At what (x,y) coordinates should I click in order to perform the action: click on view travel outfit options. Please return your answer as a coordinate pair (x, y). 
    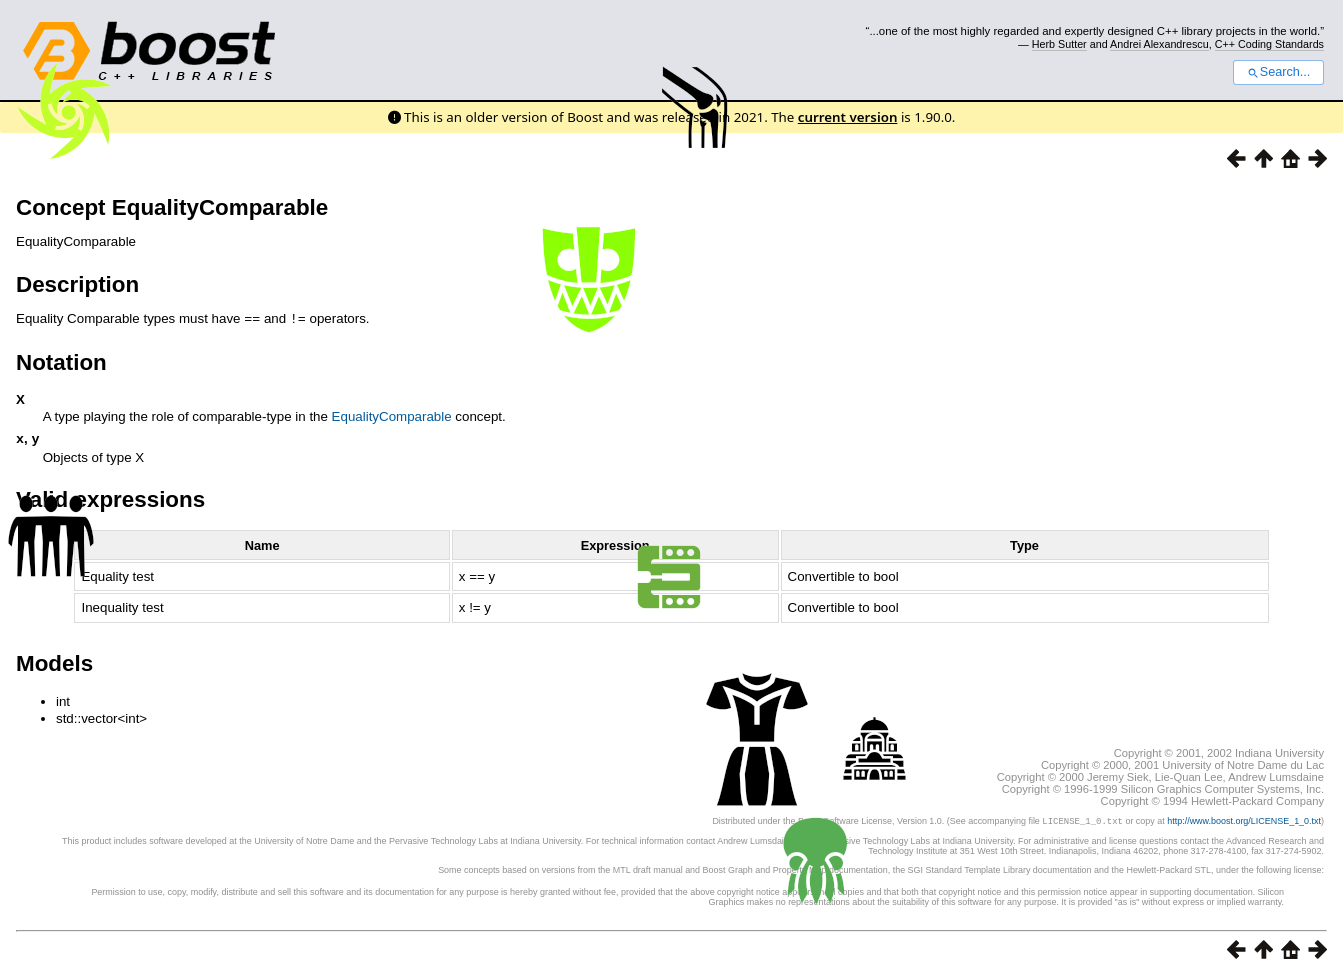
    Looking at the image, I should click on (757, 738).